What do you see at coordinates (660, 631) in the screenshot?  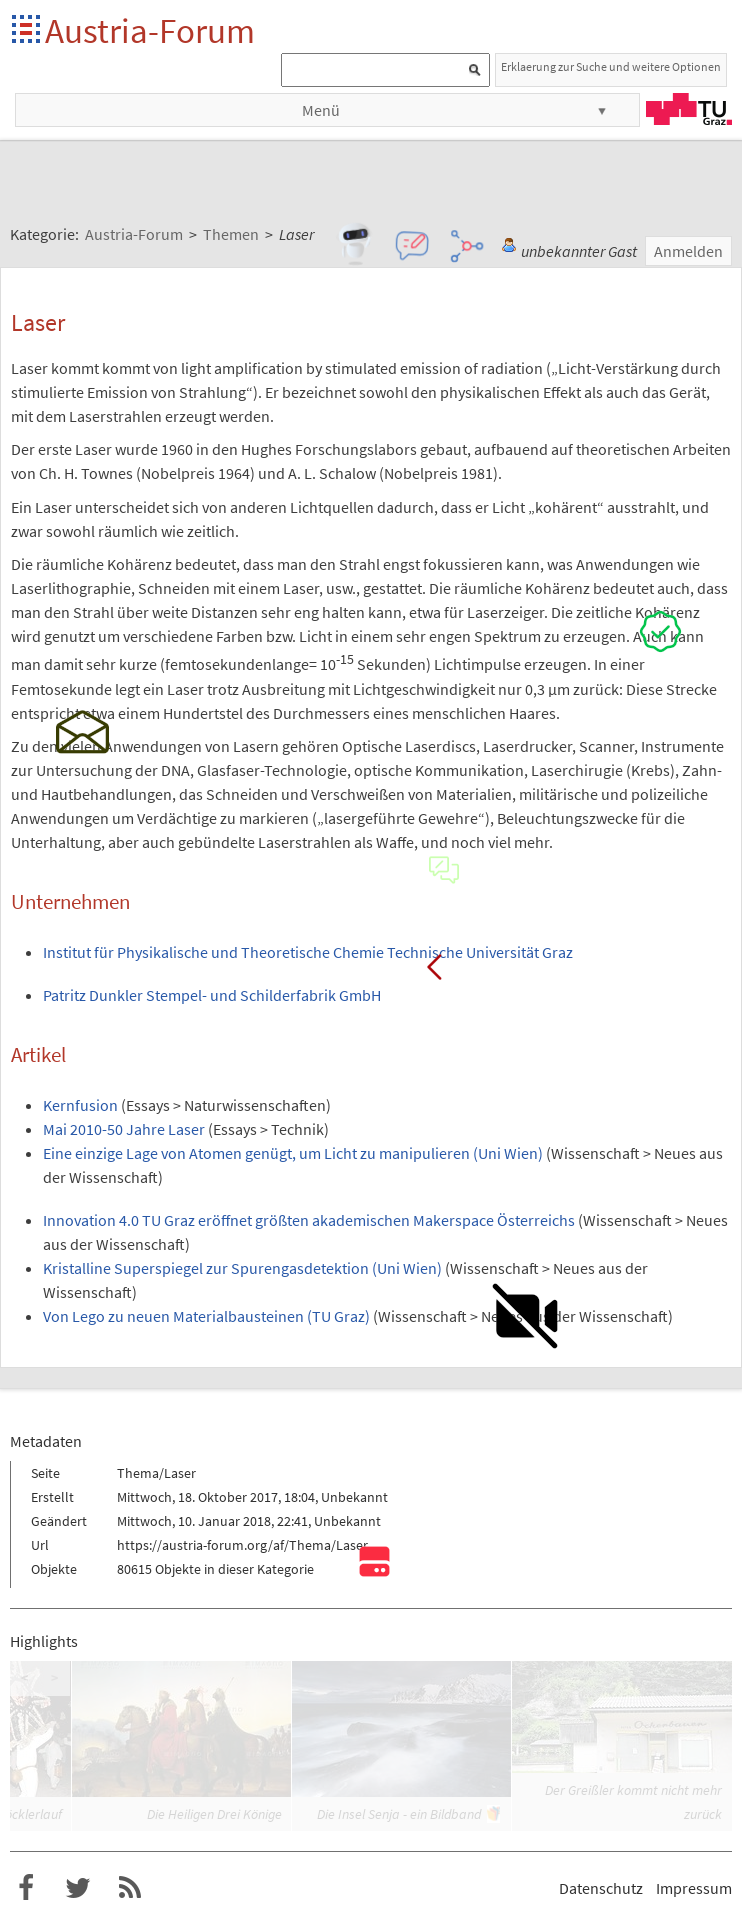 I see `indicates a verified account or identity` at bounding box center [660, 631].